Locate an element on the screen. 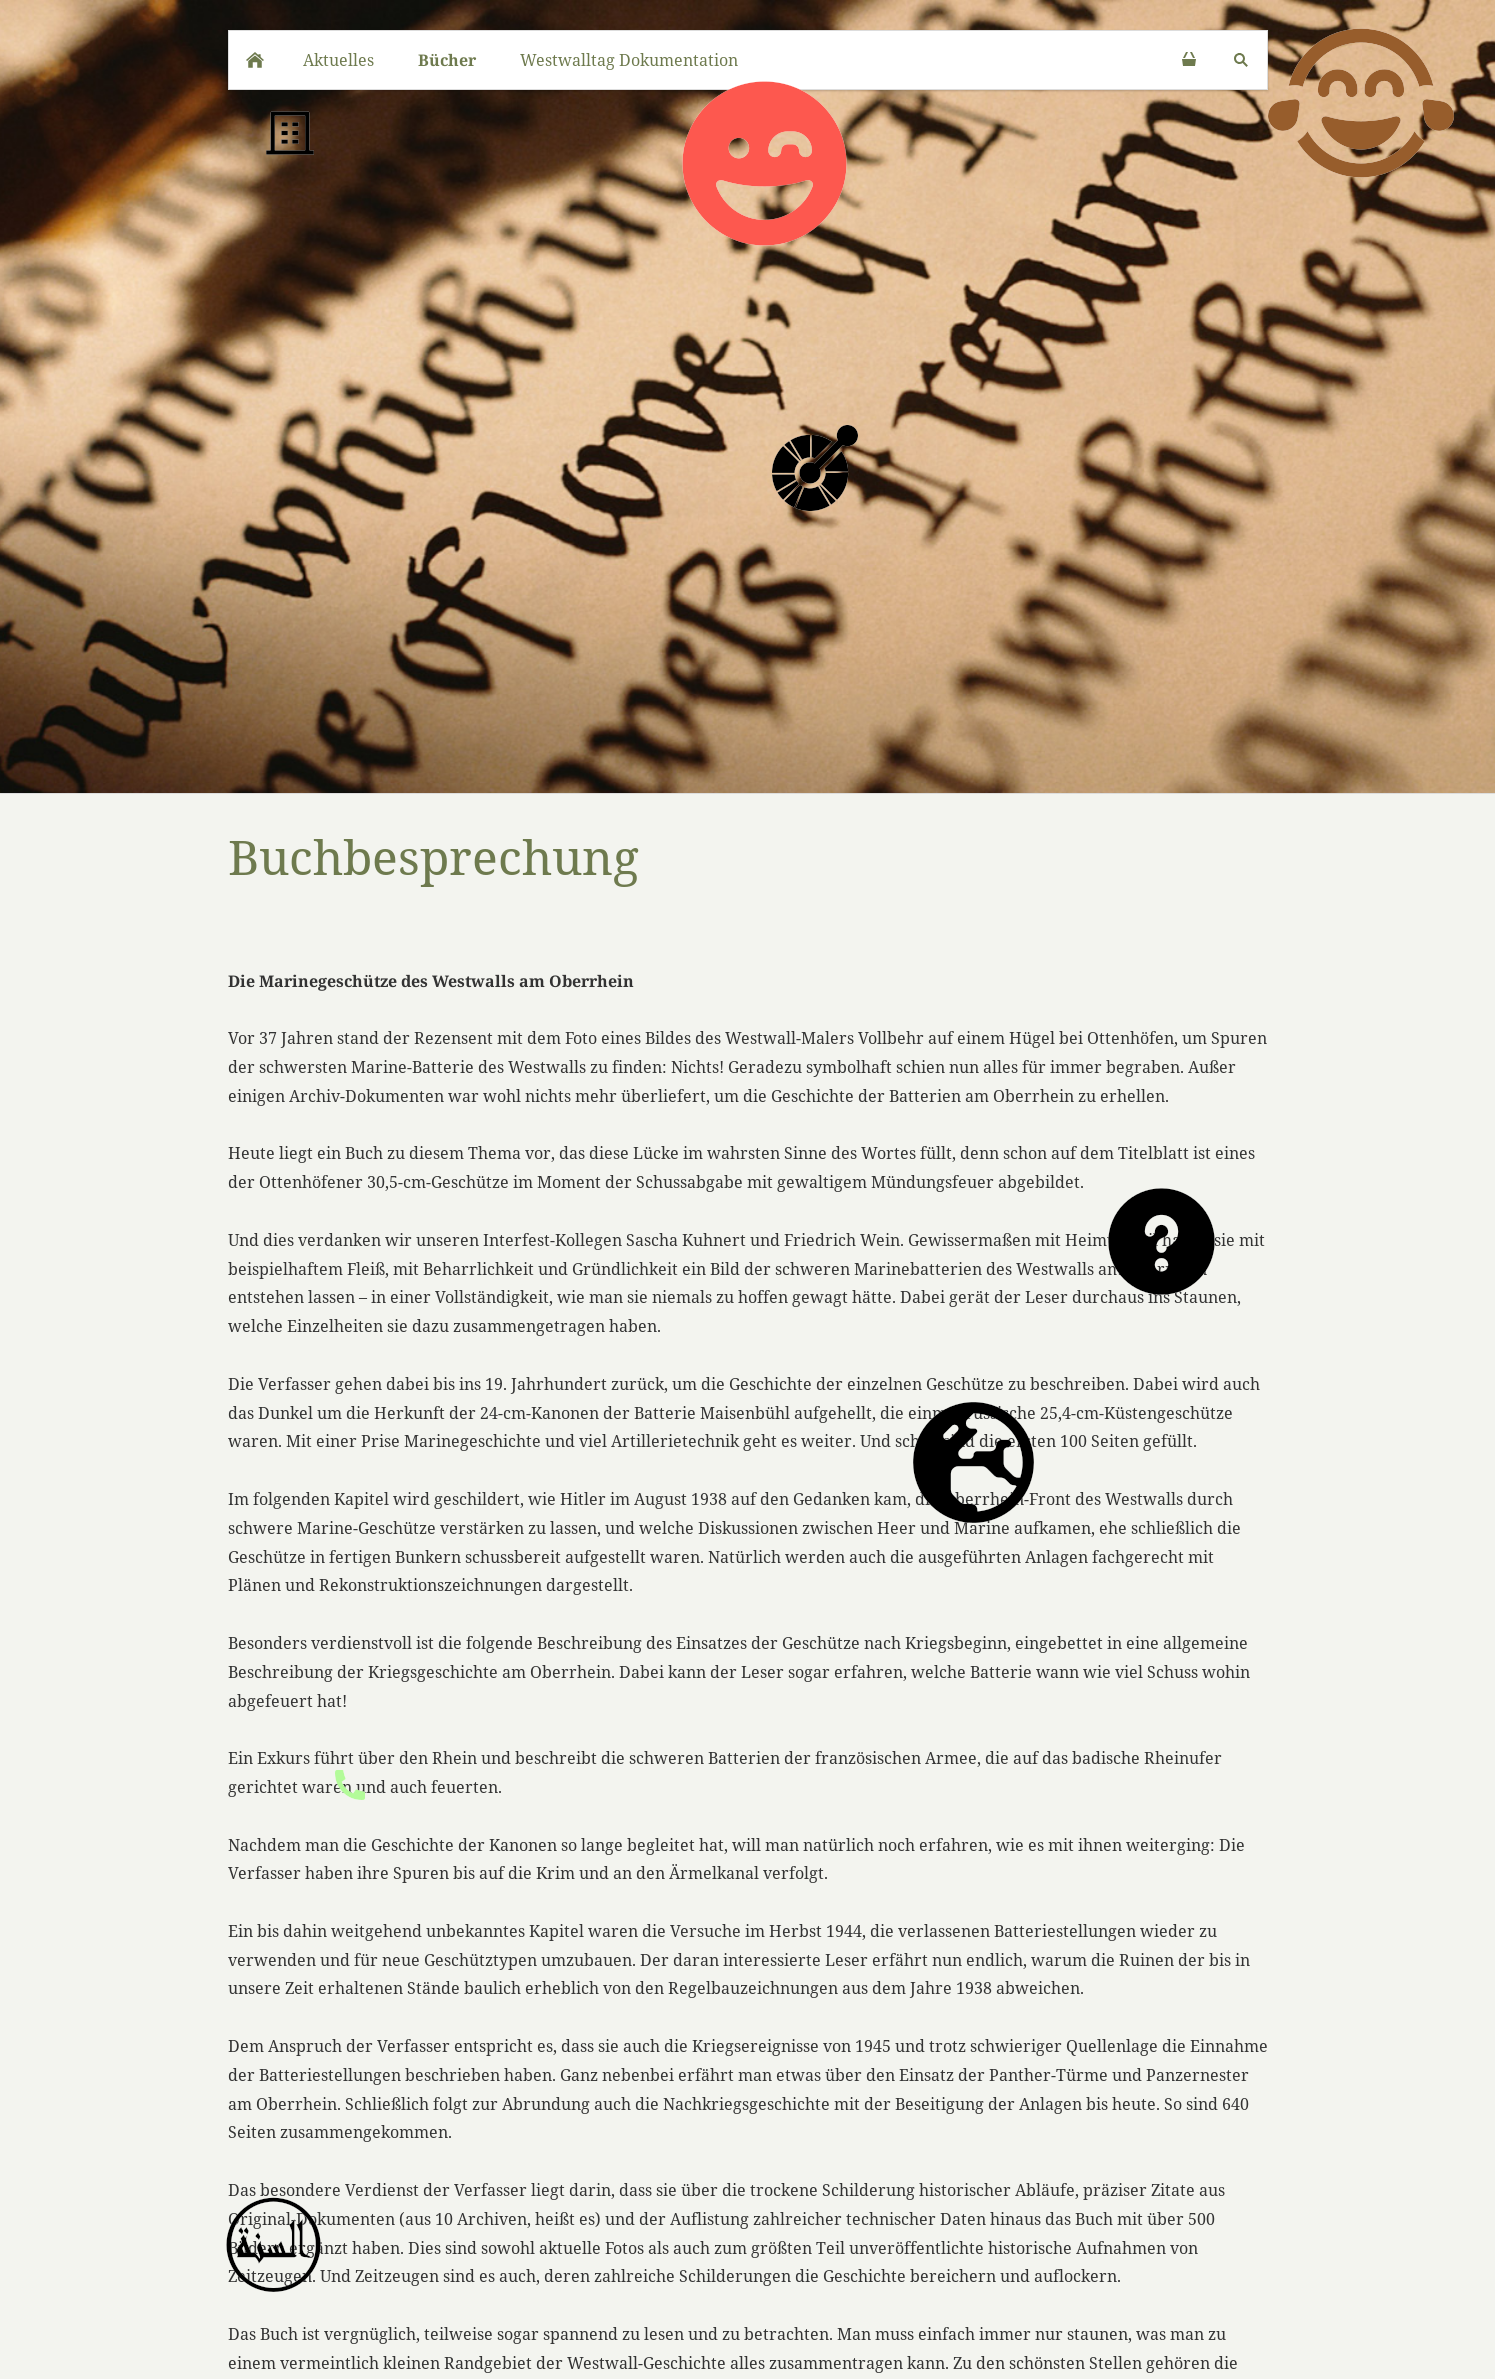 The height and width of the screenshot is (2379, 1495). add a playful or winking emoji reaction is located at coordinates (764, 163).